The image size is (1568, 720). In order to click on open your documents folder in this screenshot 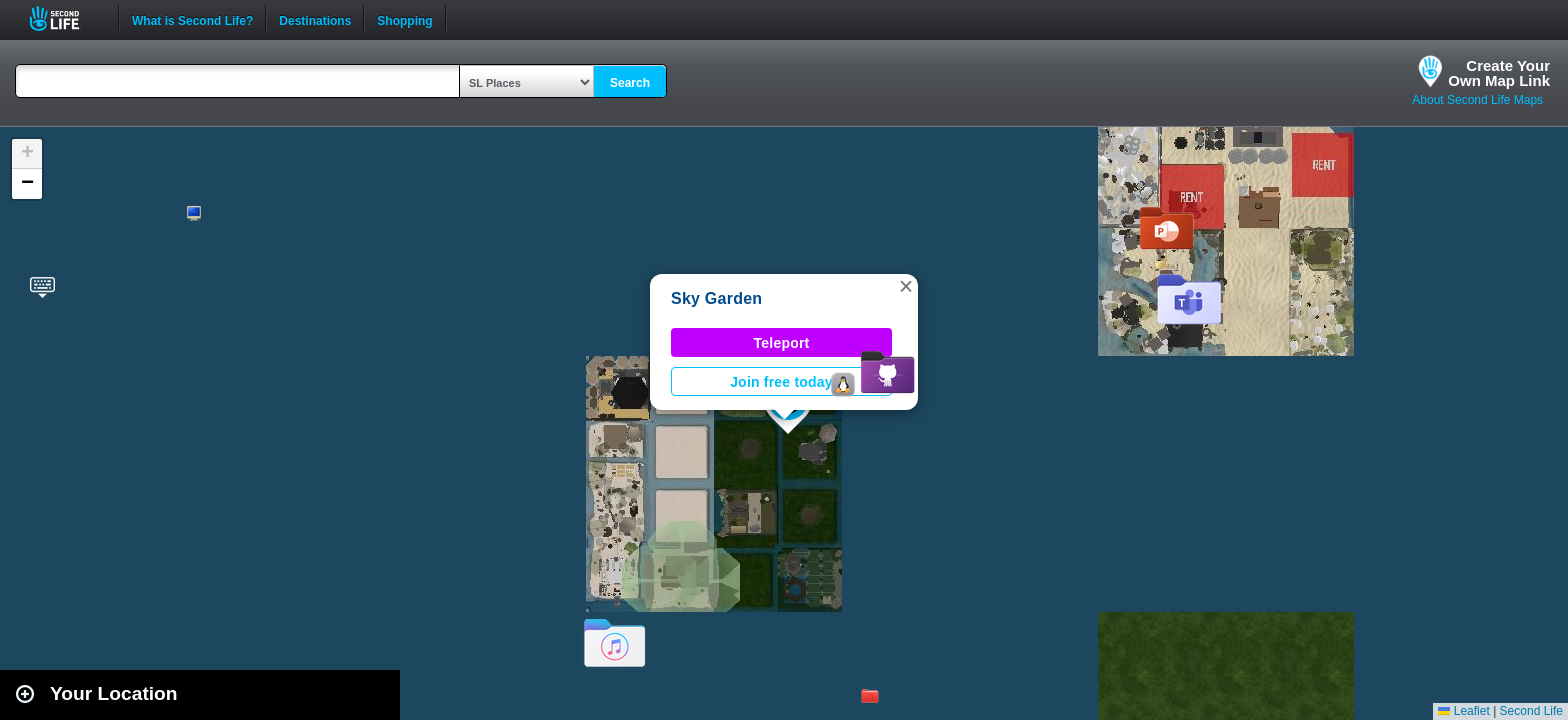, I will do `click(870, 696)`.